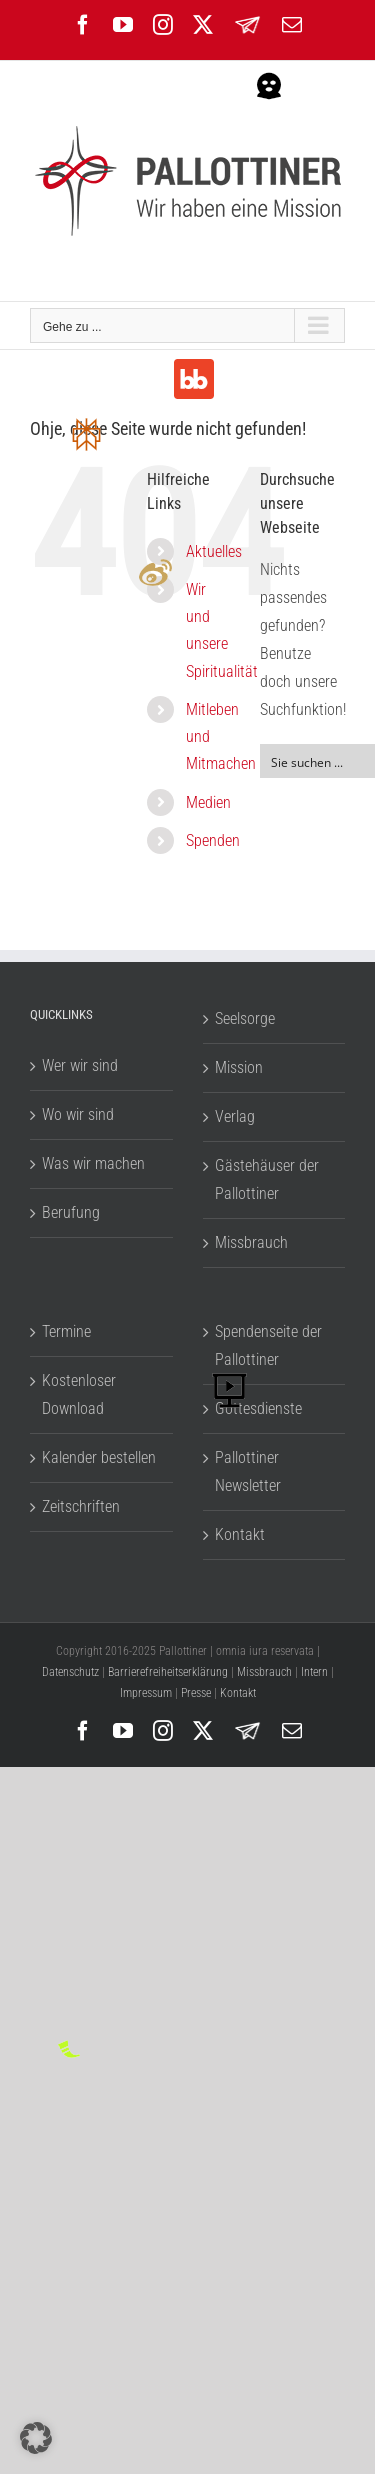 This screenshot has width=375, height=2474. Describe the element at coordinates (155, 572) in the screenshot. I see `open Sina Weibo app` at that location.